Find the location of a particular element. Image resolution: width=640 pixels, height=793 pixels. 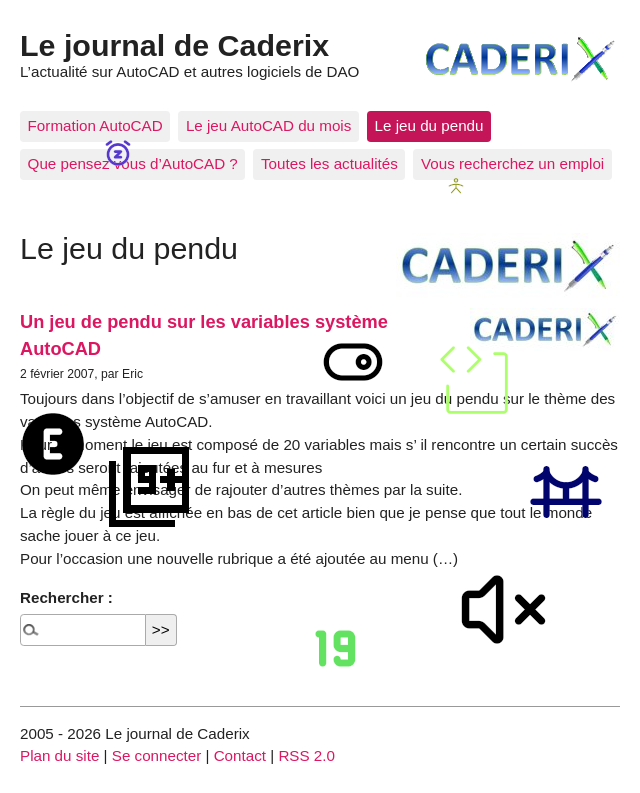

mute audio is located at coordinates (503, 609).